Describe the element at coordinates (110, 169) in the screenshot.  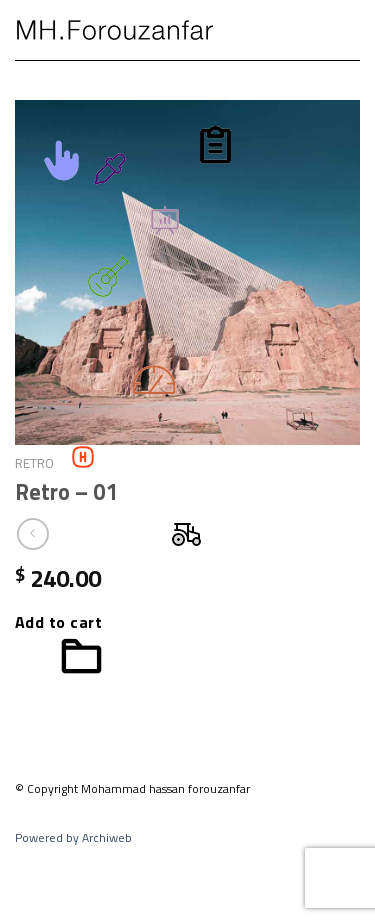
I see `pick a color from the screen` at that location.